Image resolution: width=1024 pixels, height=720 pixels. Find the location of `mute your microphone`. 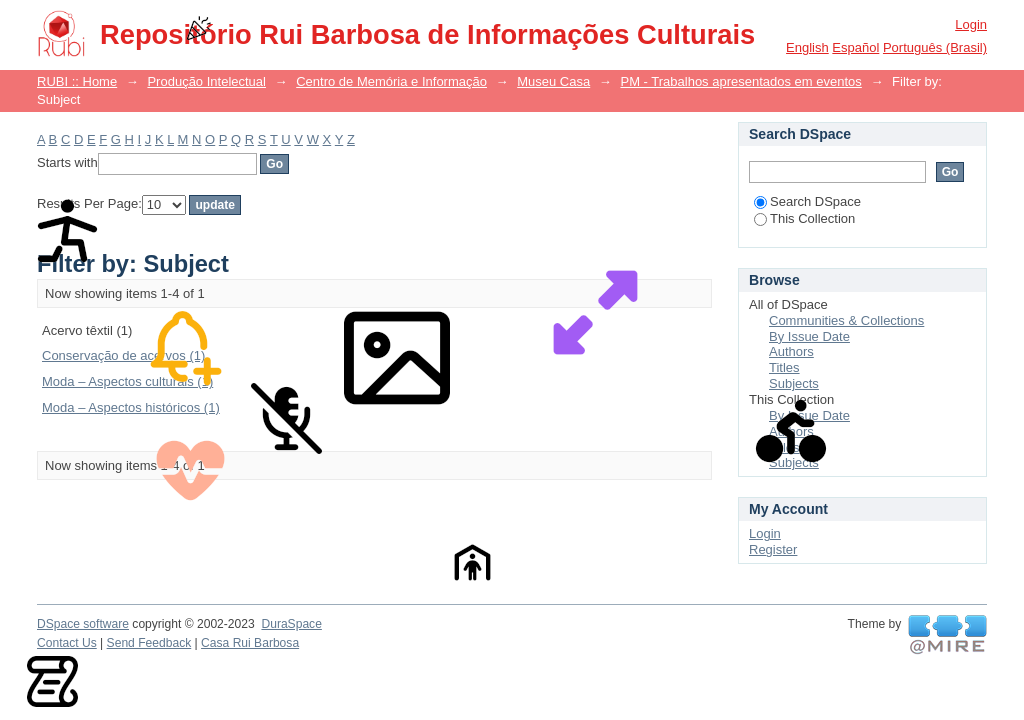

mute your microphone is located at coordinates (286, 418).